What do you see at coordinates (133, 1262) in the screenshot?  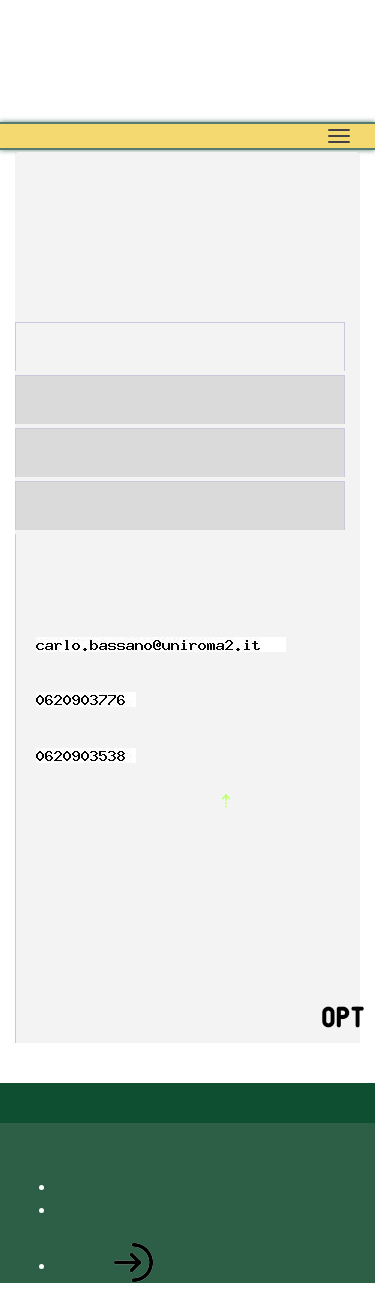 I see `log in or sign in to your account` at bounding box center [133, 1262].